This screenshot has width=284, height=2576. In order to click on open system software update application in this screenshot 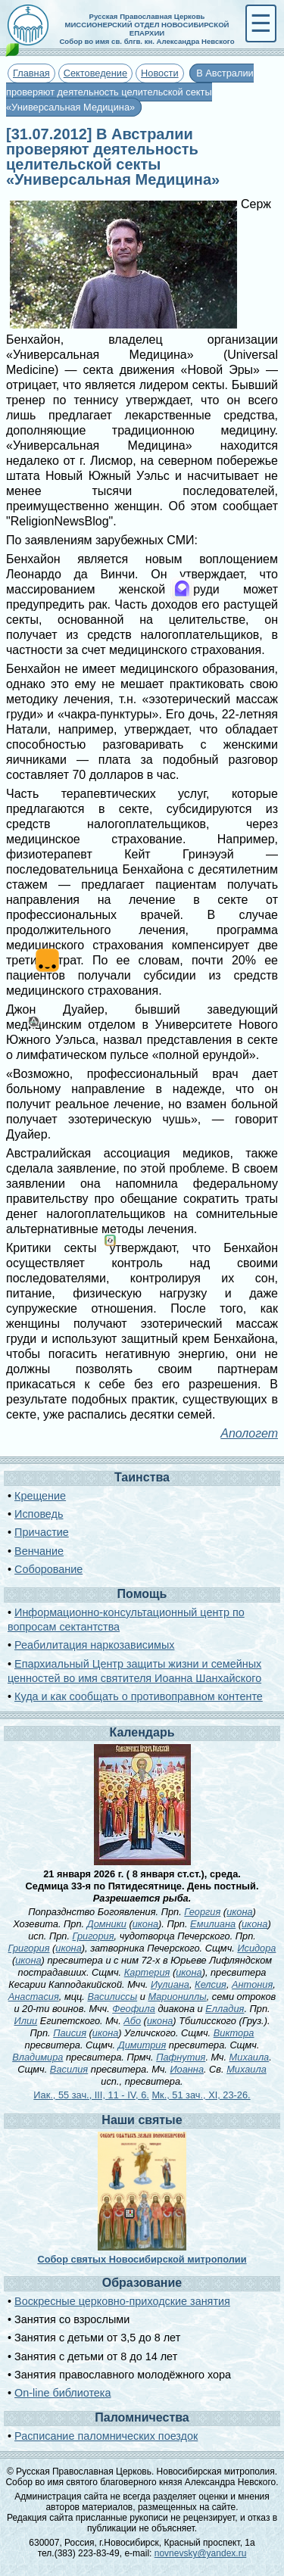, I will do `click(33, 1021)`.